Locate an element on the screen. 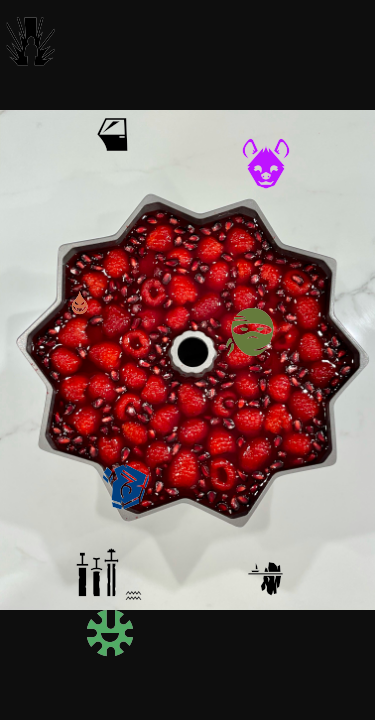 The width and height of the screenshot is (375, 720). represents the aquarius zodiac sign is located at coordinates (133, 595).